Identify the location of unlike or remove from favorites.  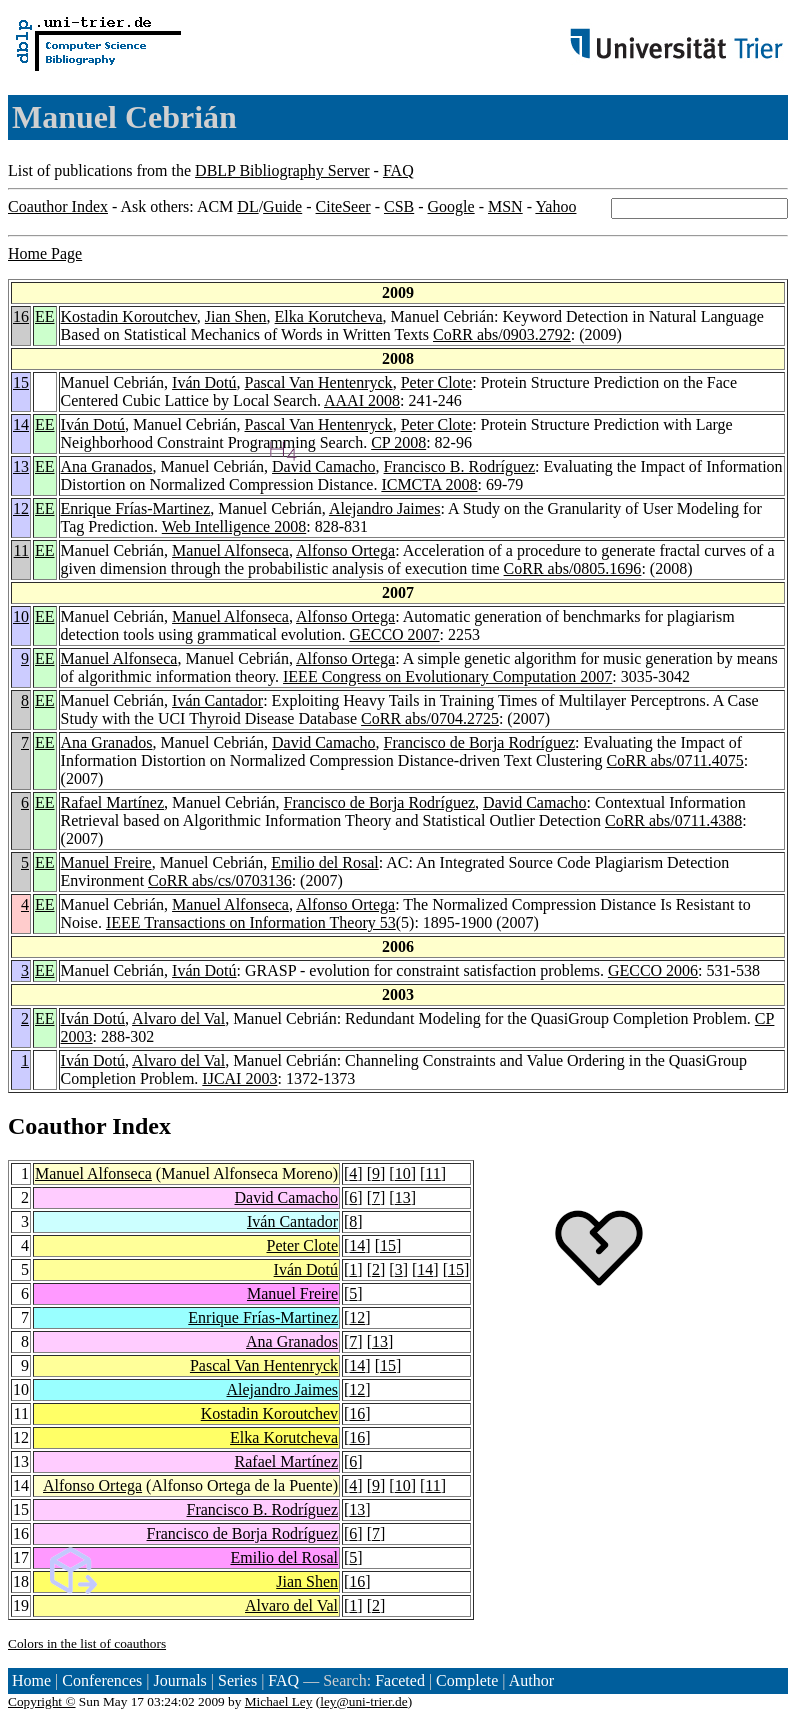
(599, 1245).